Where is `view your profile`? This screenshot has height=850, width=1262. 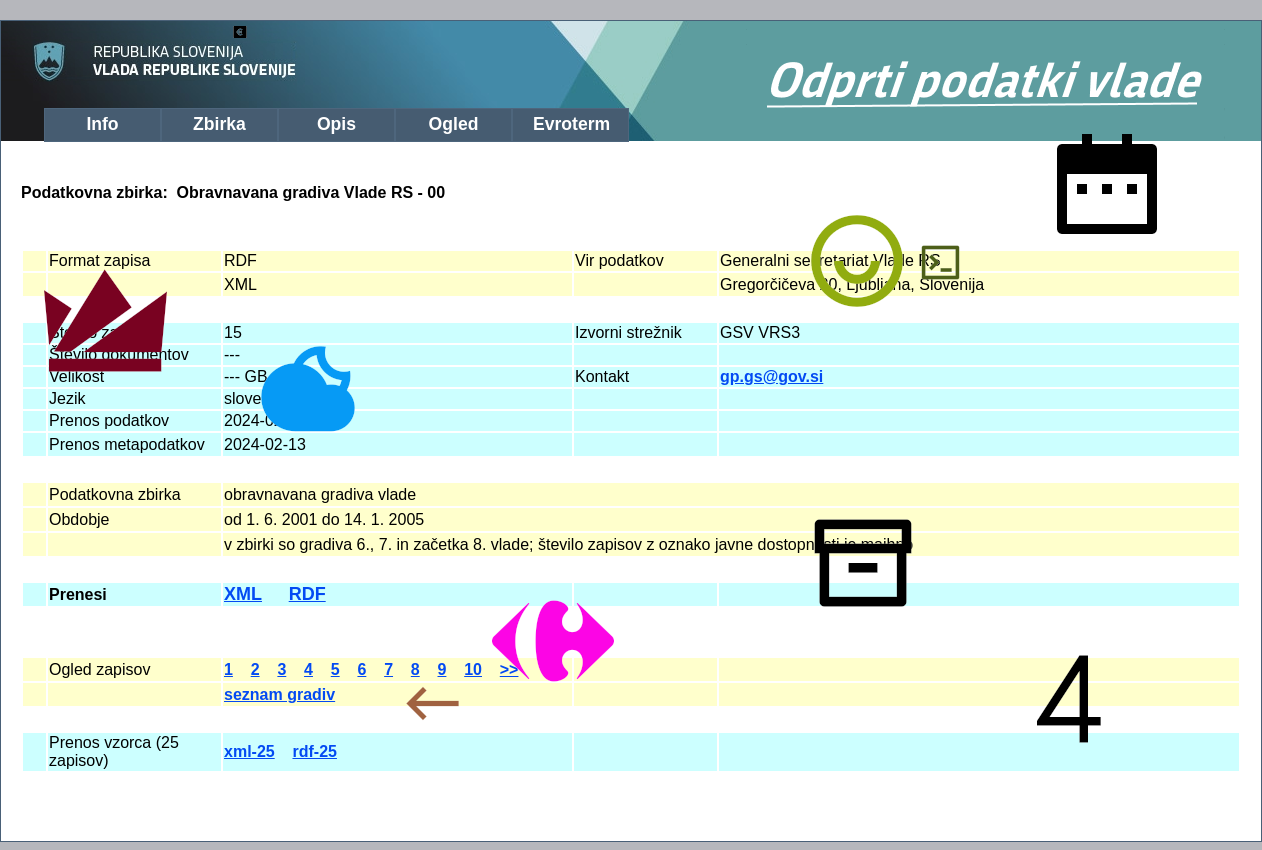
view your profile is located at coordinates (857, 261).